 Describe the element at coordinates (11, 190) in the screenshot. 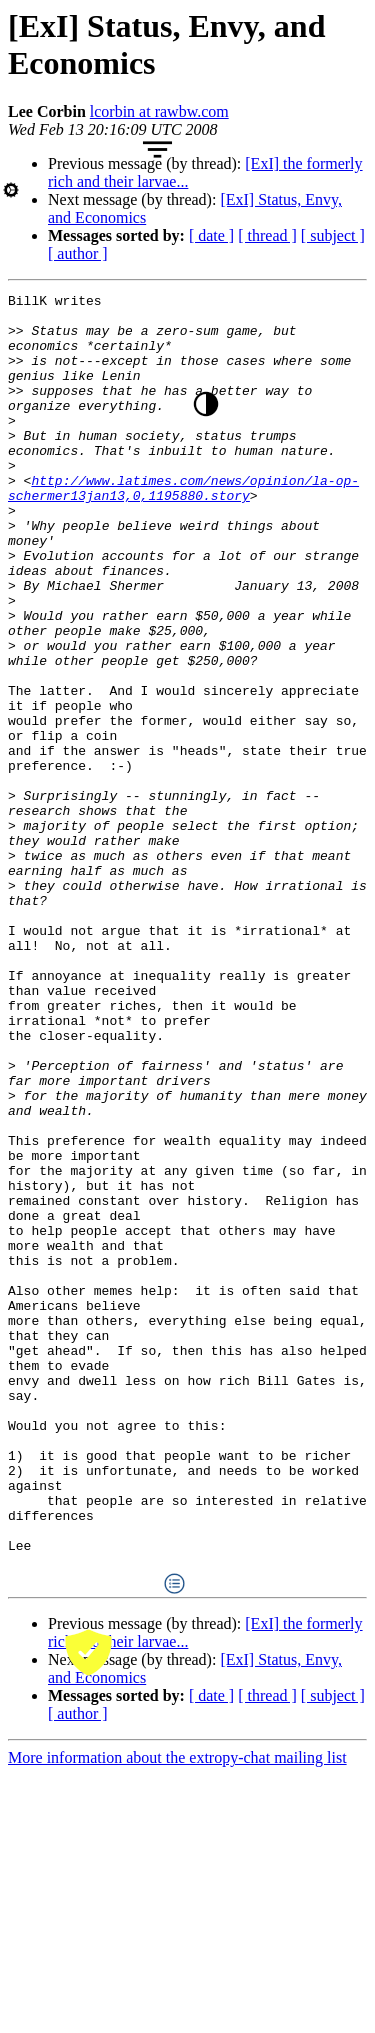

I see `access settings or preferences` at that location.